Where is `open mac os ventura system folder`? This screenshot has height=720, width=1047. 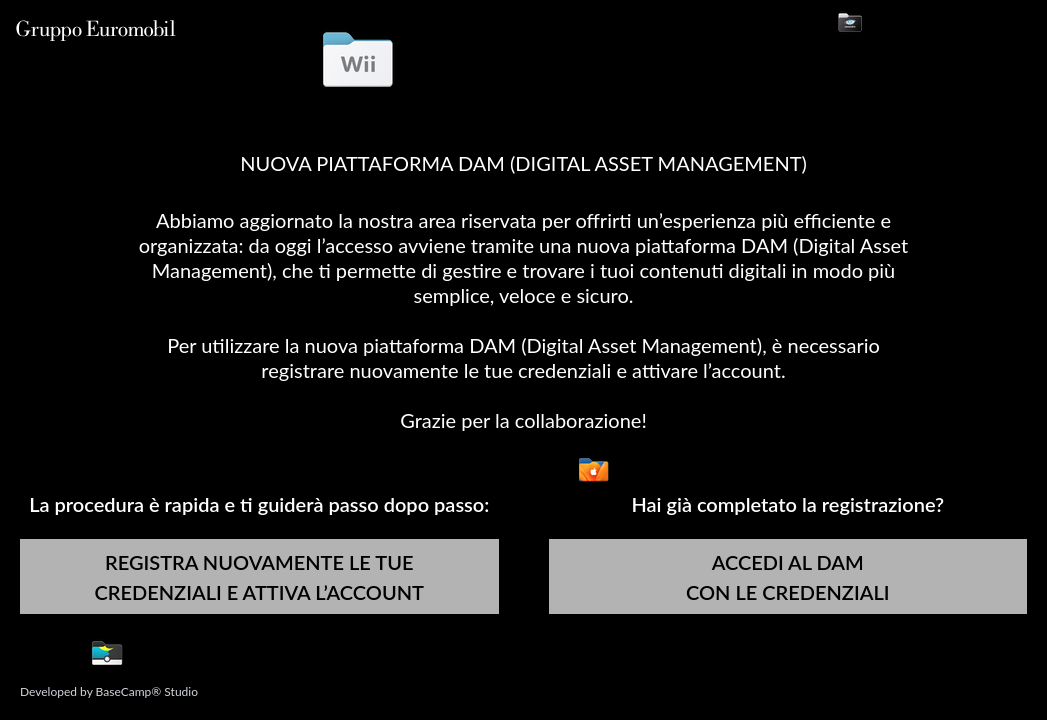 open mac os ventura system folder is located at coordinates (593, 470).